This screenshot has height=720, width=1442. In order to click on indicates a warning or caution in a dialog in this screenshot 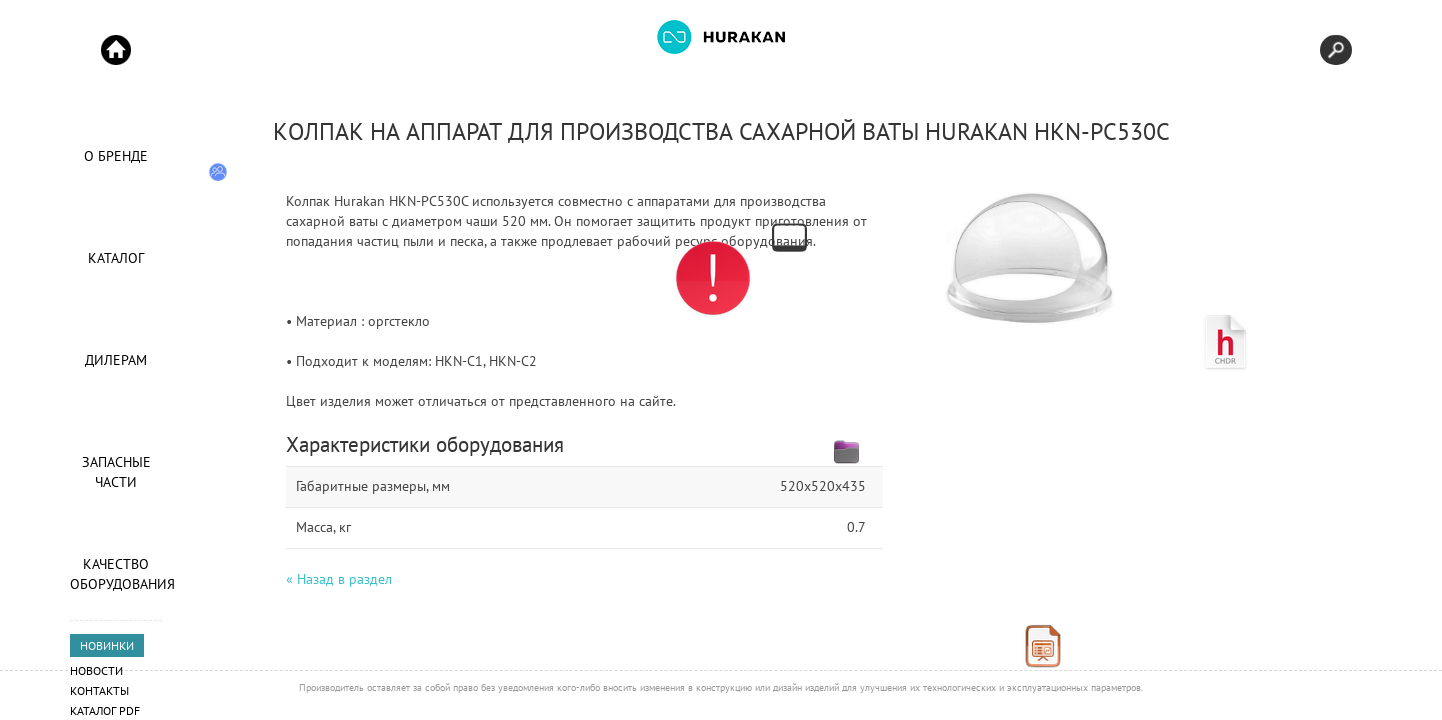, I will do `click(713, 278)`.